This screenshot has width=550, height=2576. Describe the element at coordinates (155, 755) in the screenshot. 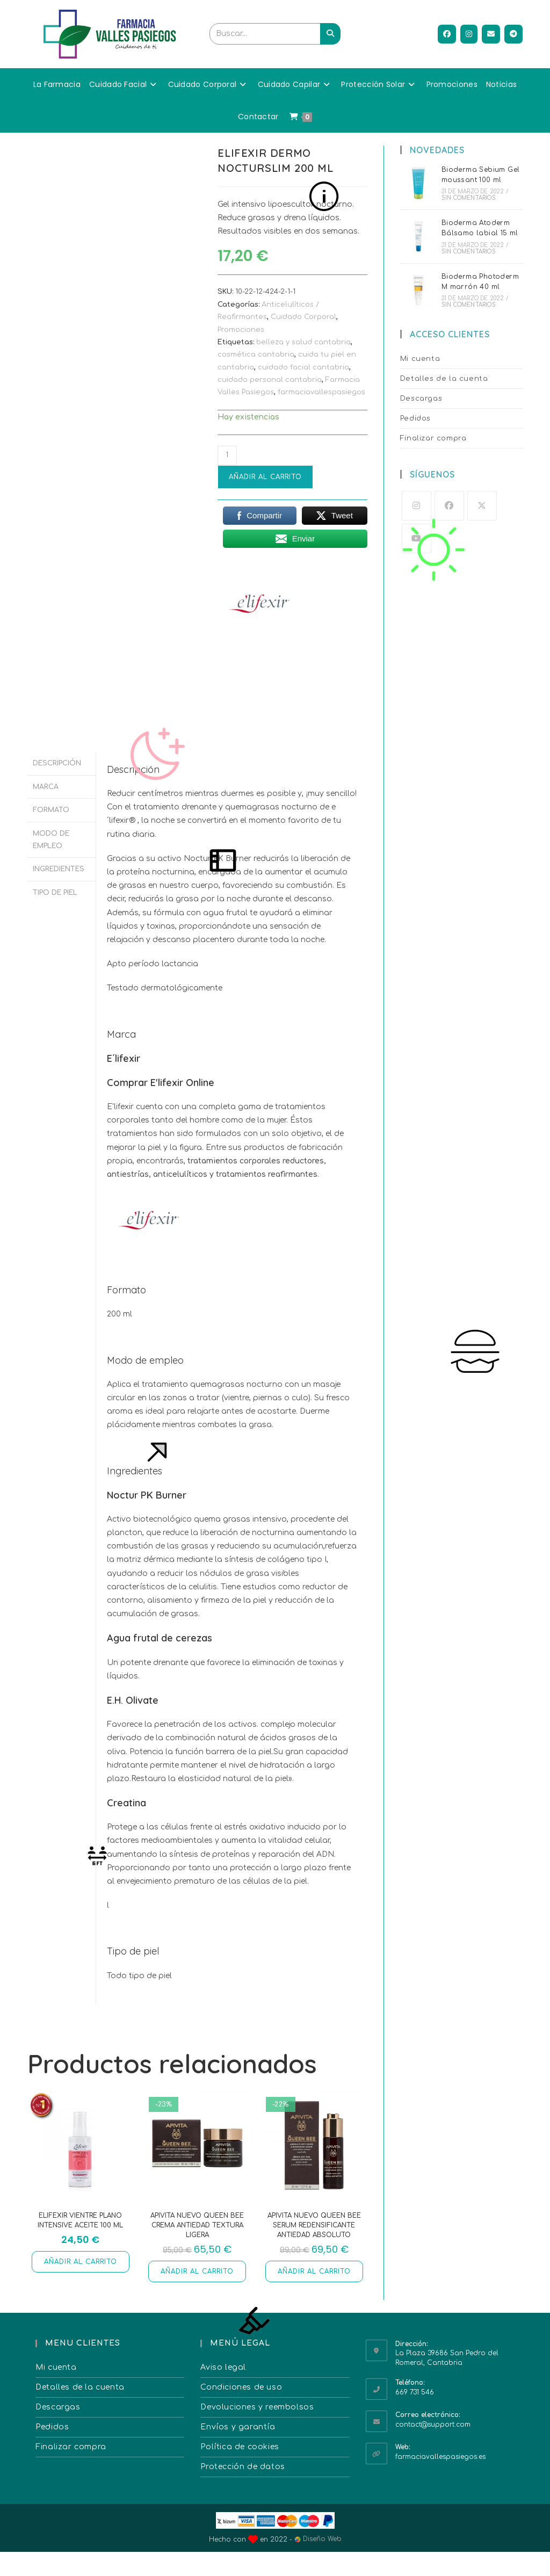

I see `toggle dark mode or night theme` at that location.